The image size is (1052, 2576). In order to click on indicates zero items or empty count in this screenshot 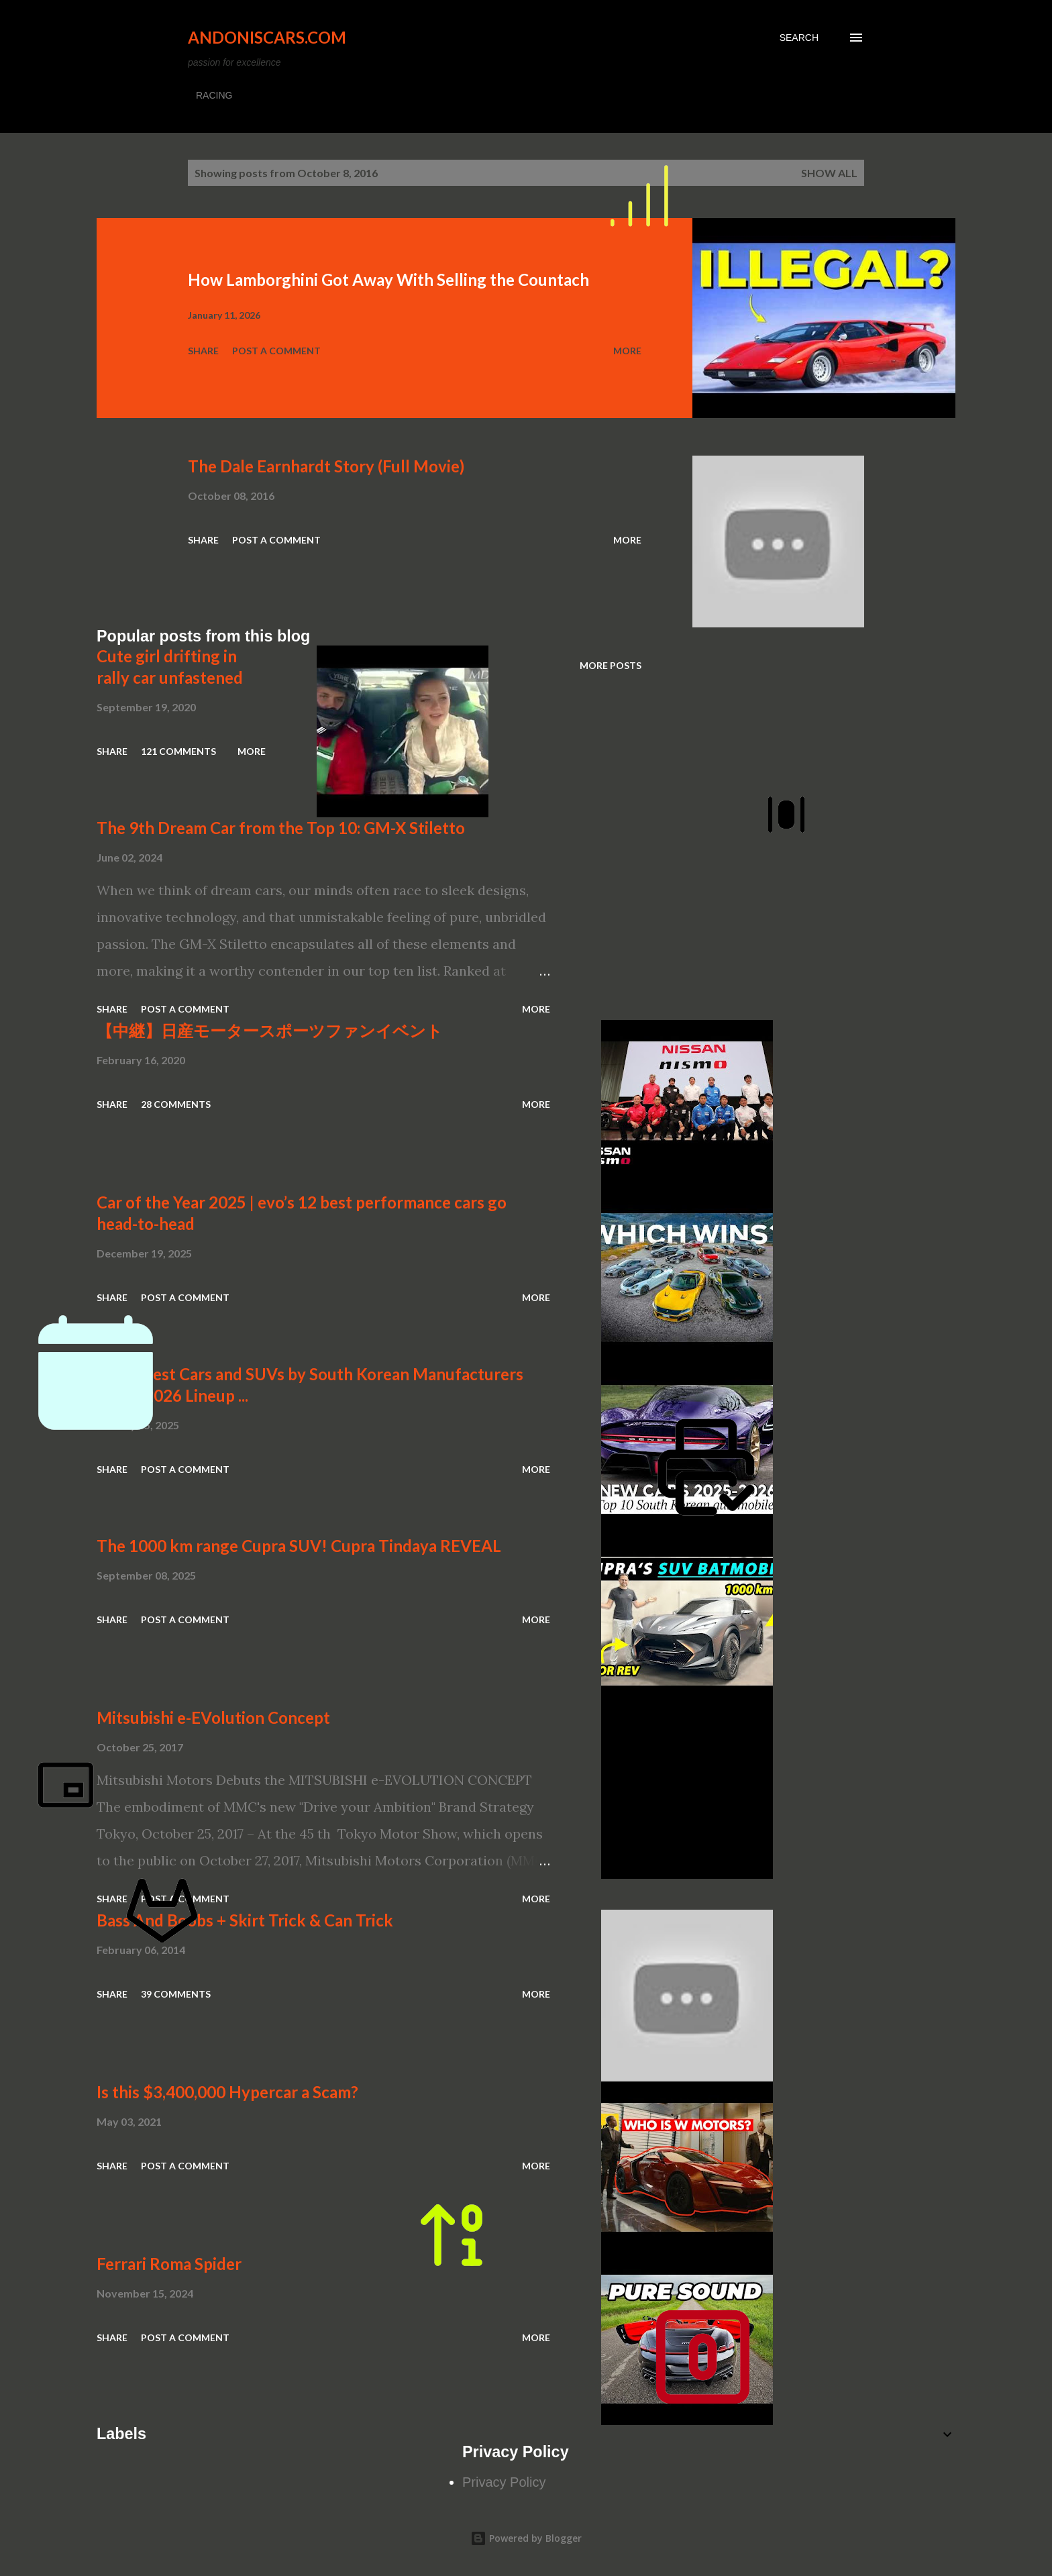, I will do `click(702, 2357)`.